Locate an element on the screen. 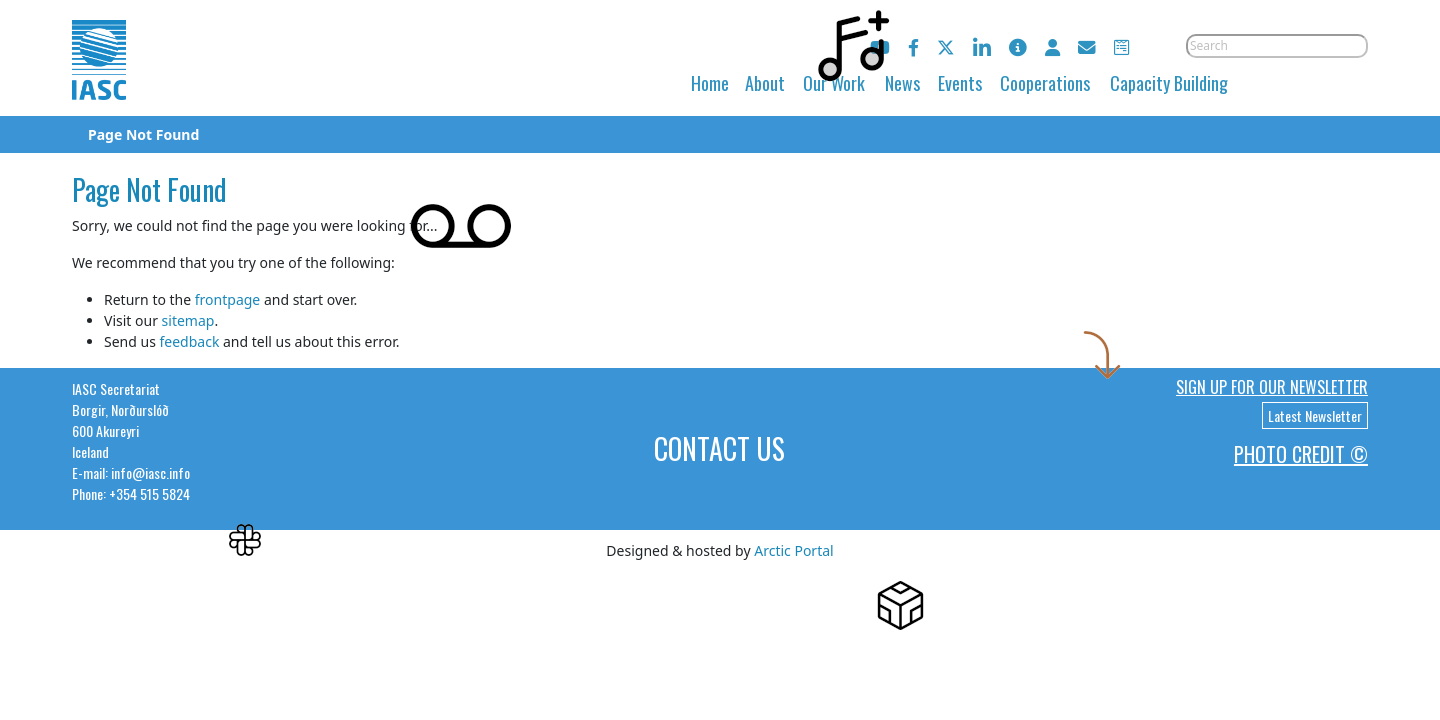 Image resolution: width=1440 pixels, height=720 pixels. add a new song to your library is located at coordinates (855, 47).